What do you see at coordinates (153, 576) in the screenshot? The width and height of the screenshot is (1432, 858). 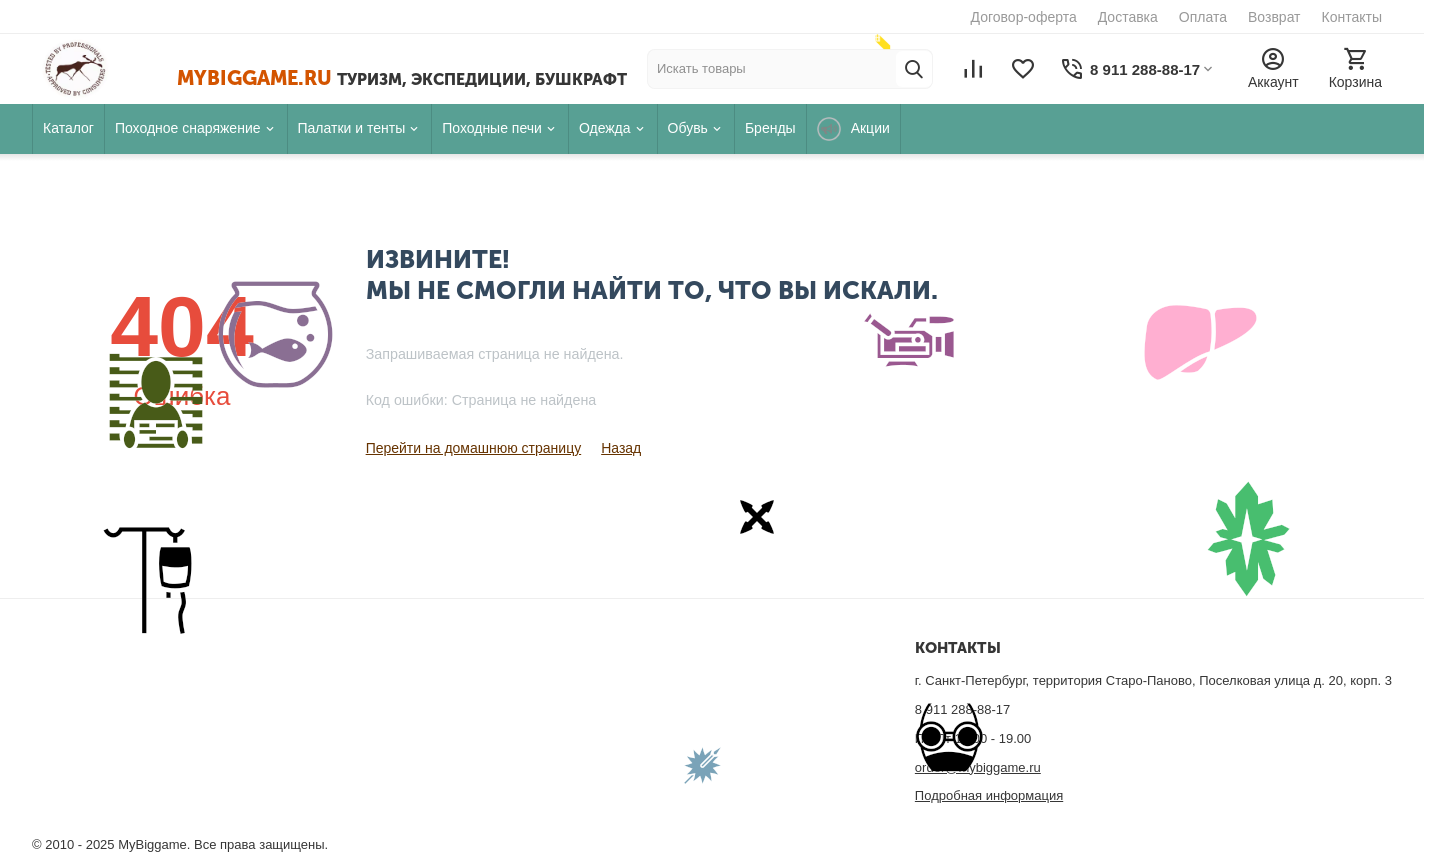 I see `access medical or health-related features` at bounding box center [153, 576].